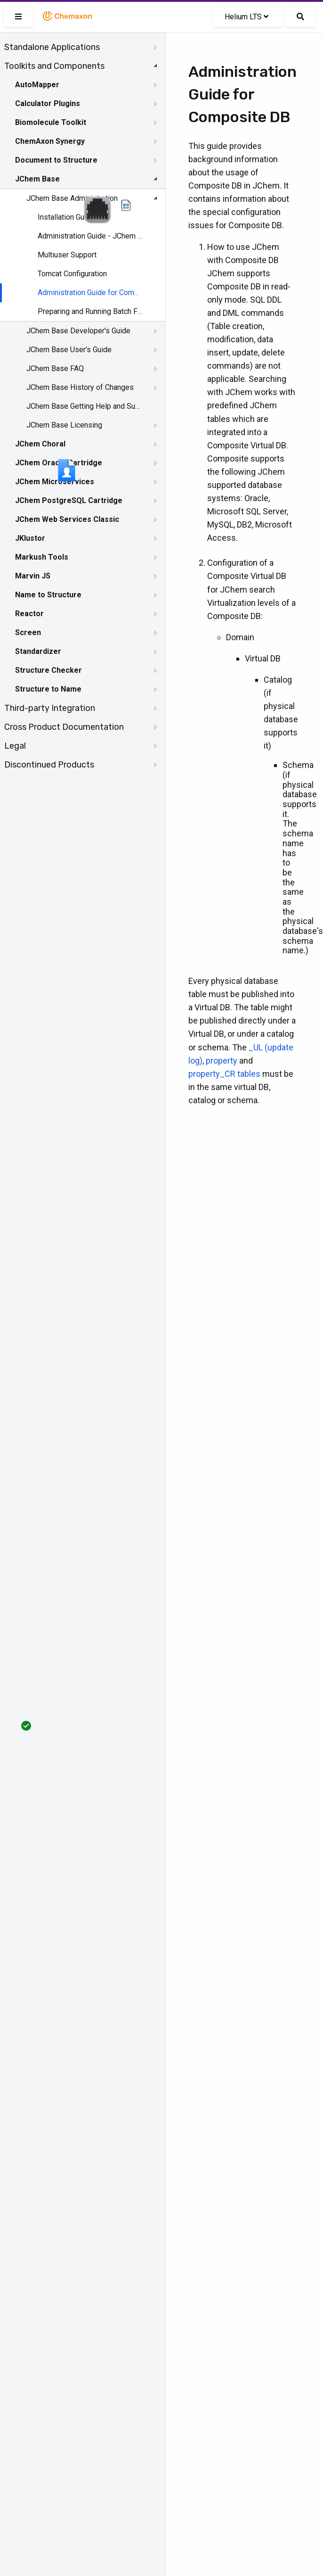 The height and width of the screenshot is (2576, 323). What do you see at coordinates (97, 210) in the screenshot?
I see `configure DSL network connection settings` at bounding box center [97, 210].